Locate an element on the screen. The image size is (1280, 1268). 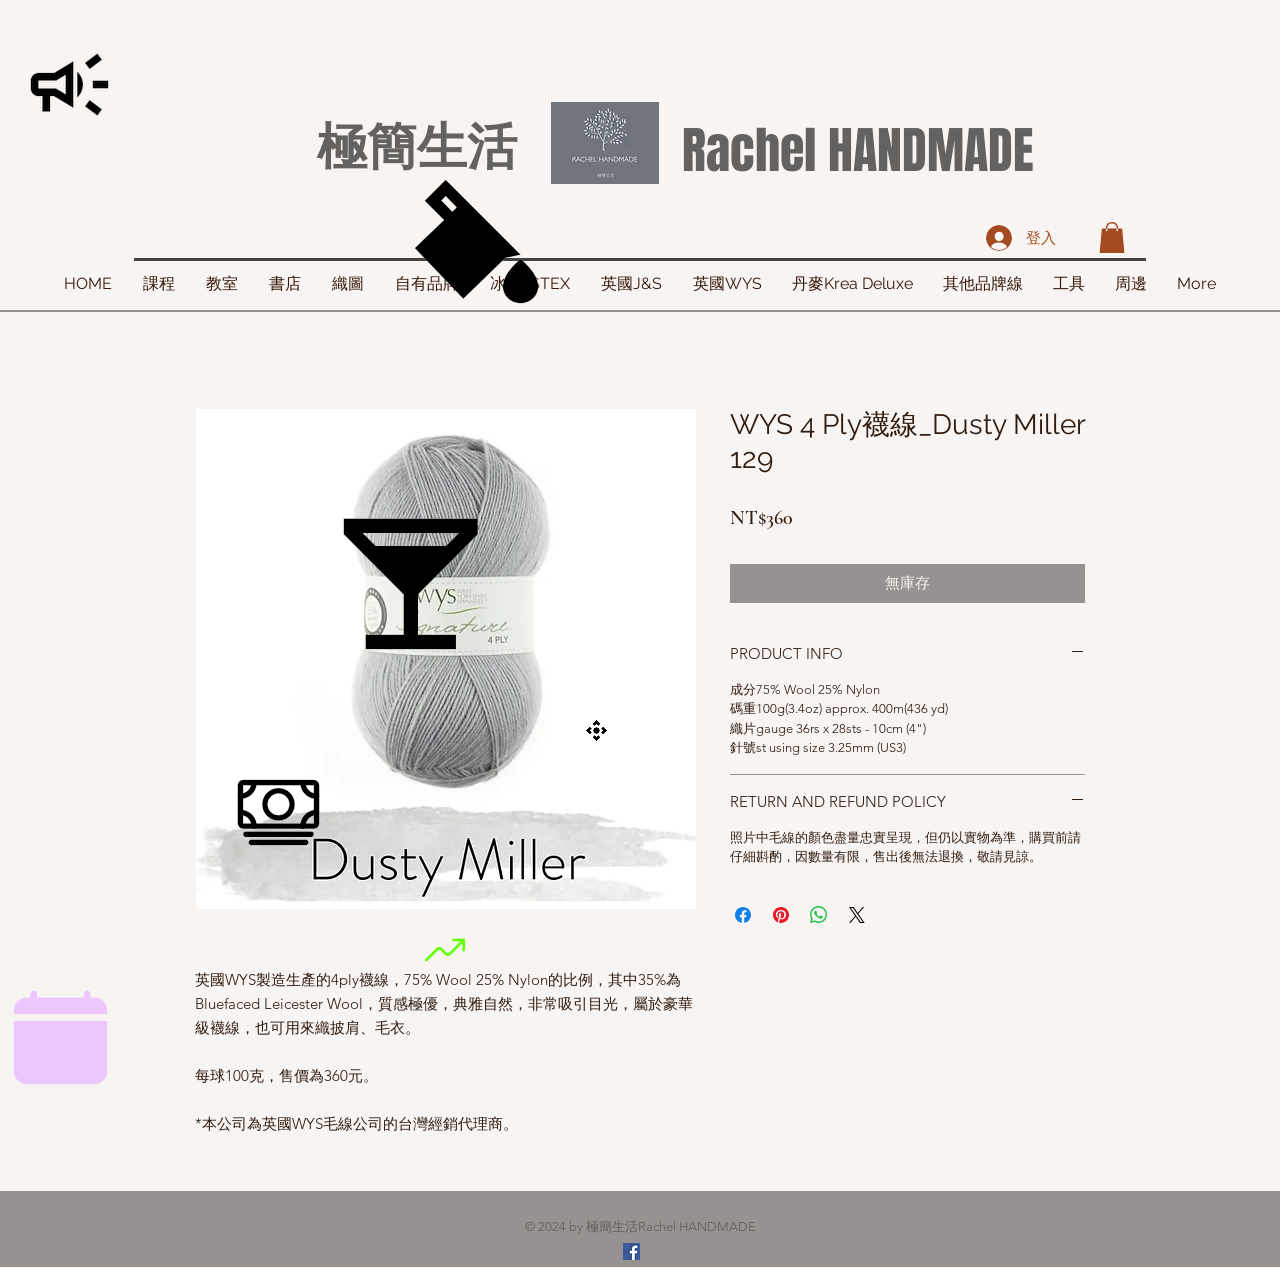
fill an area with color is located at coordinates (476, 241).